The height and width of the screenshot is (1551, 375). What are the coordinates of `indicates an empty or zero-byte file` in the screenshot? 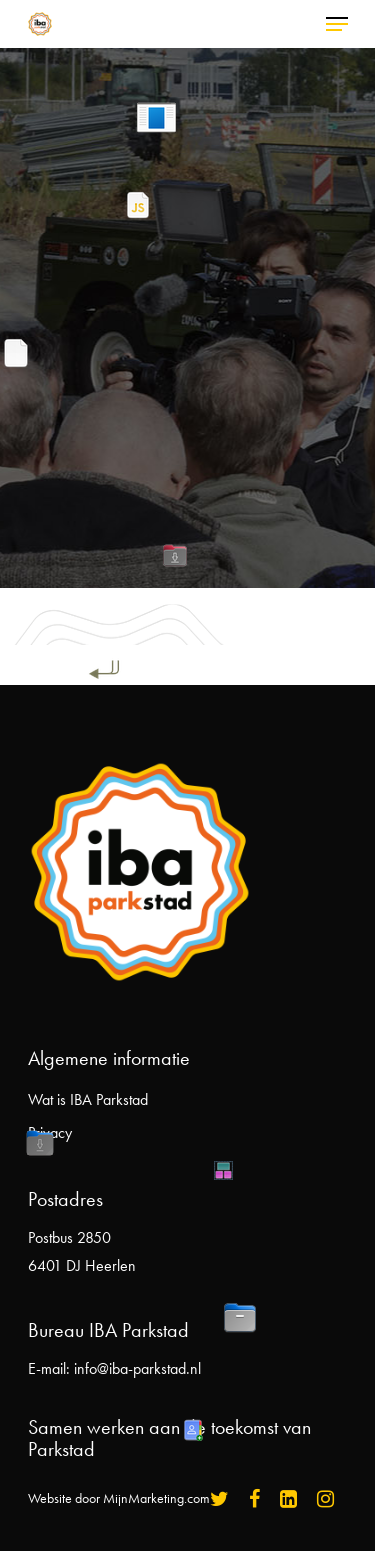 It's located at (16, 353).